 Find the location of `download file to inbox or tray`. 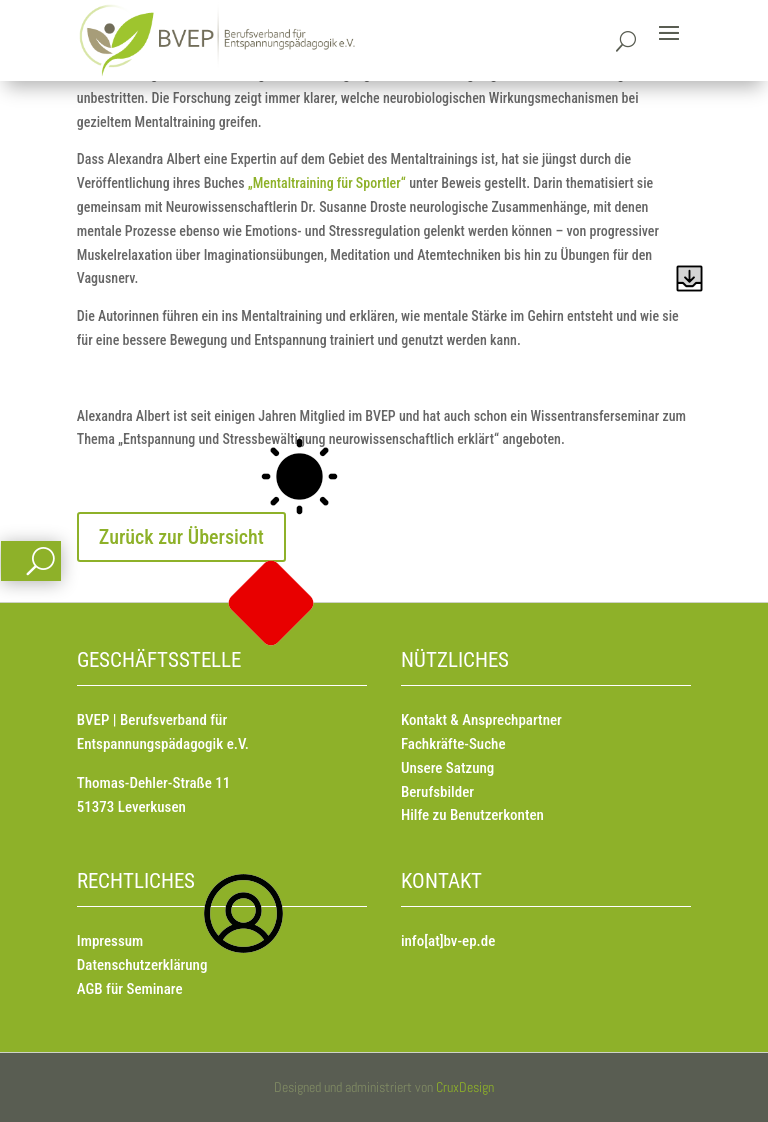

download file to inbox or tray is located at coordinates (689, 278).